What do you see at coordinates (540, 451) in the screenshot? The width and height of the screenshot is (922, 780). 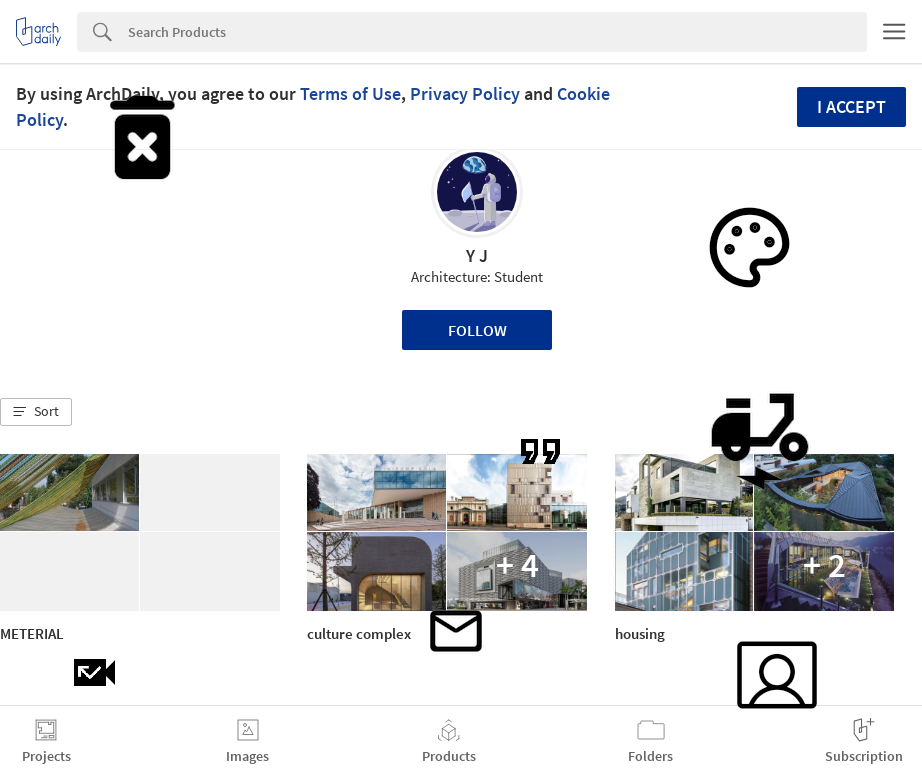 I see `insert a block quote` at bounding box center [540, 451].